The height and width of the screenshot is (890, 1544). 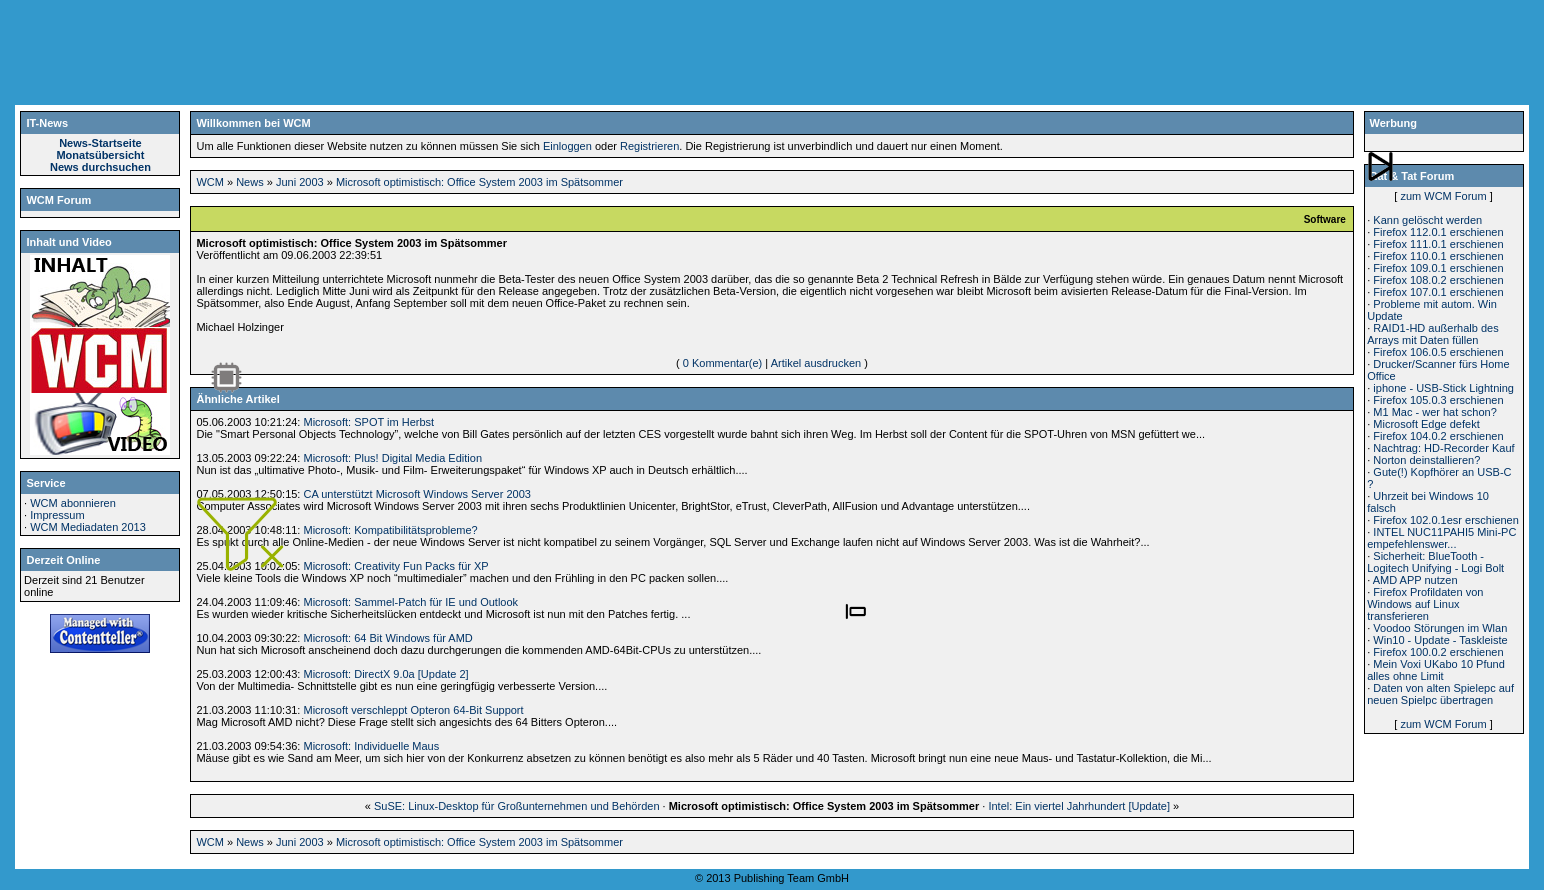 I want to click on view processor or hardware information, so click(x=226, y=377).